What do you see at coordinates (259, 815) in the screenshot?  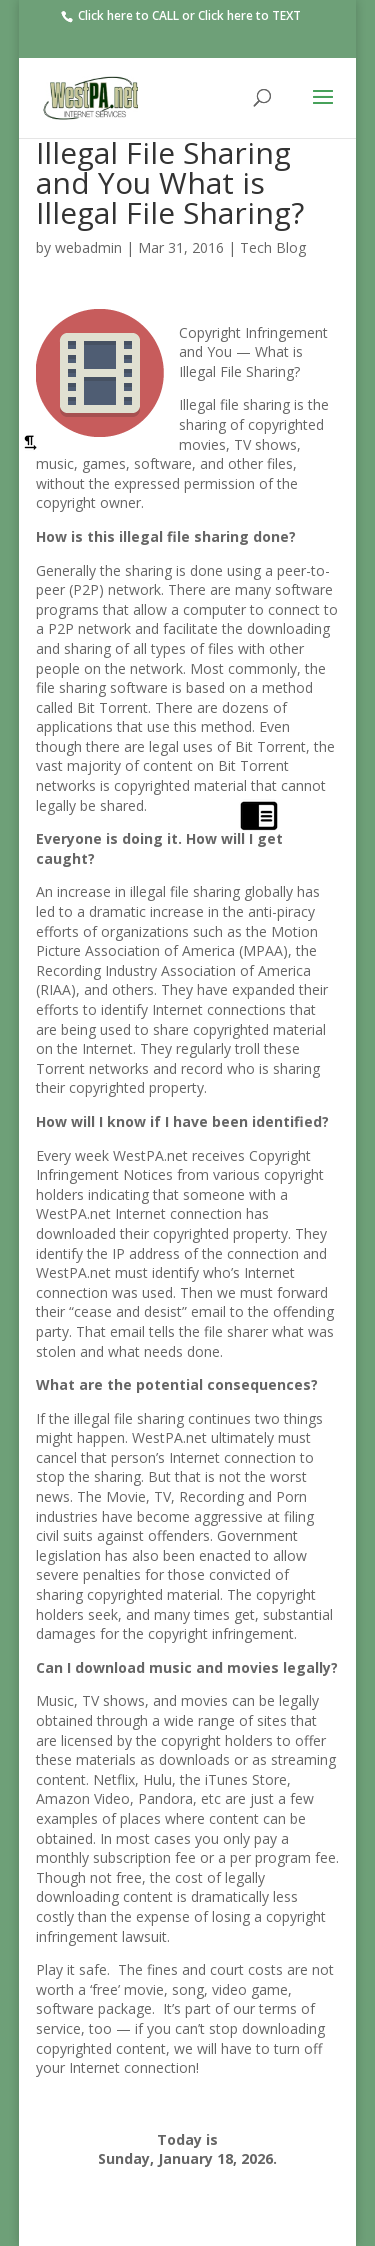 I see `switch to reader mode for distraction-free reading` at bounding box center [259, 815].